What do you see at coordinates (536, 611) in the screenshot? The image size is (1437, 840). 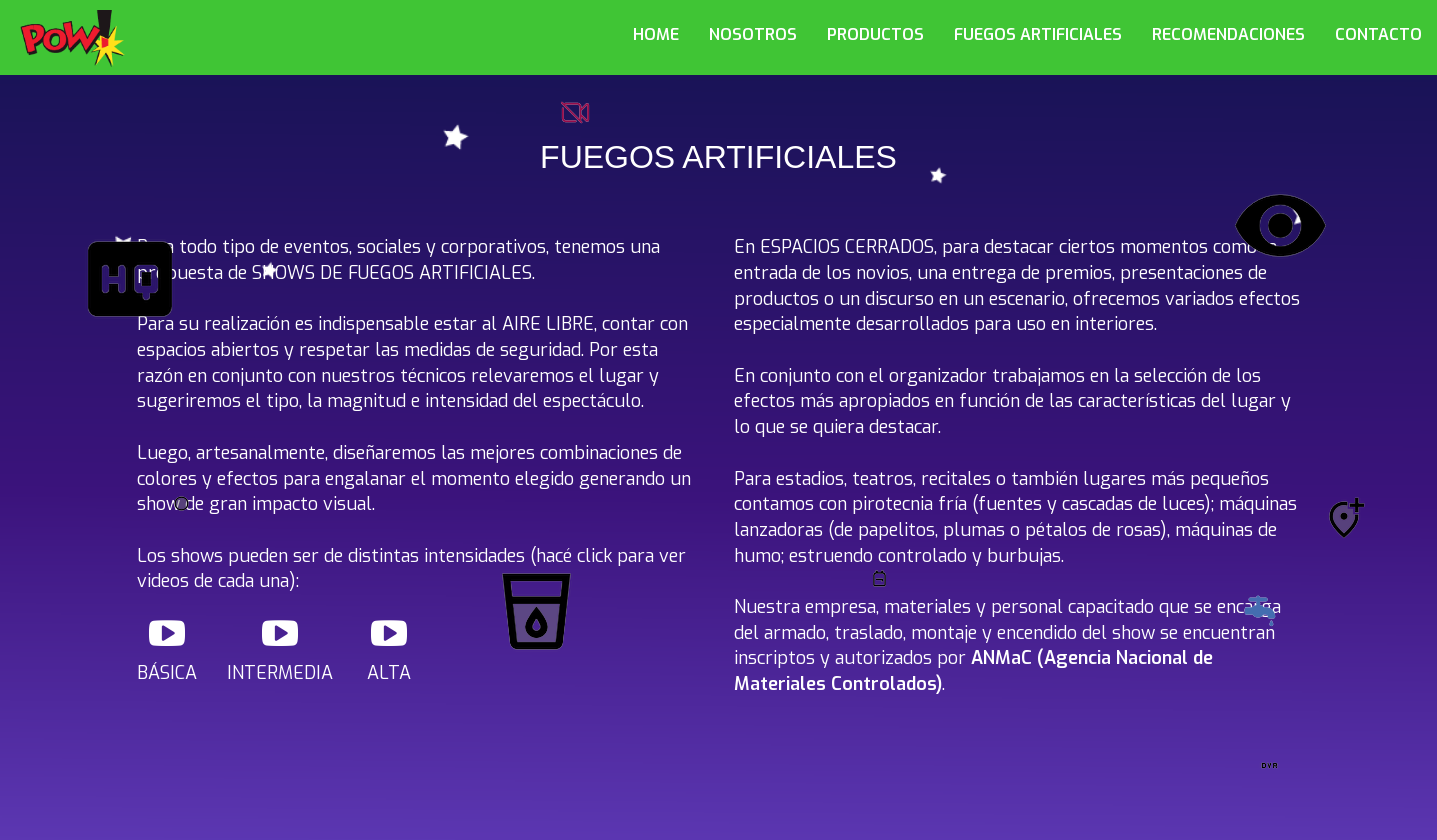 I see `find nearby drink or beverage locations` at bounding box center [536, 611].